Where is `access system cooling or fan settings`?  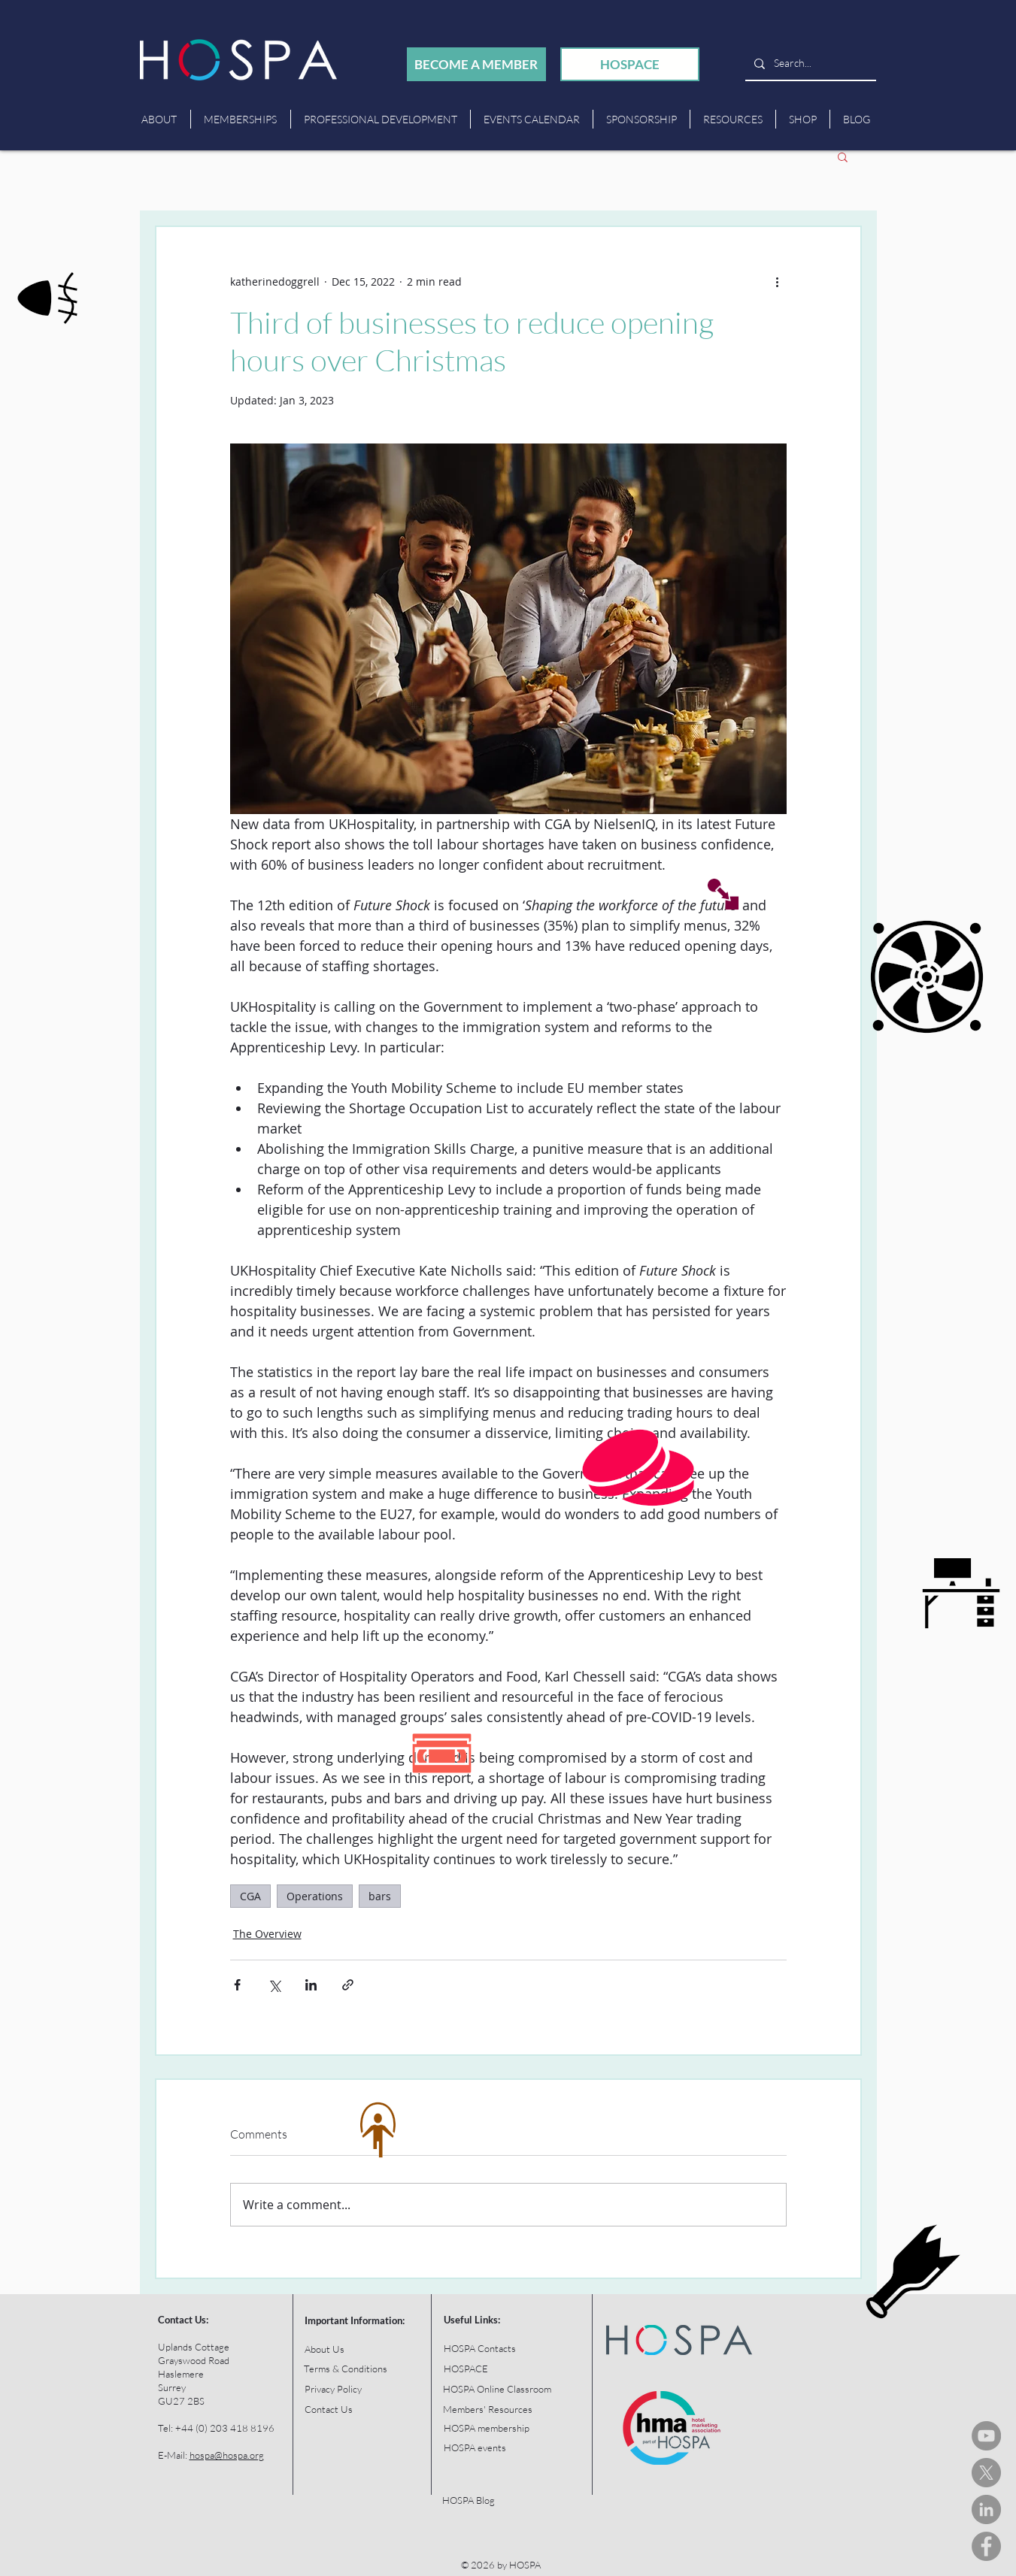
access system cooling or fan settings is located at coordinates (927, 976).